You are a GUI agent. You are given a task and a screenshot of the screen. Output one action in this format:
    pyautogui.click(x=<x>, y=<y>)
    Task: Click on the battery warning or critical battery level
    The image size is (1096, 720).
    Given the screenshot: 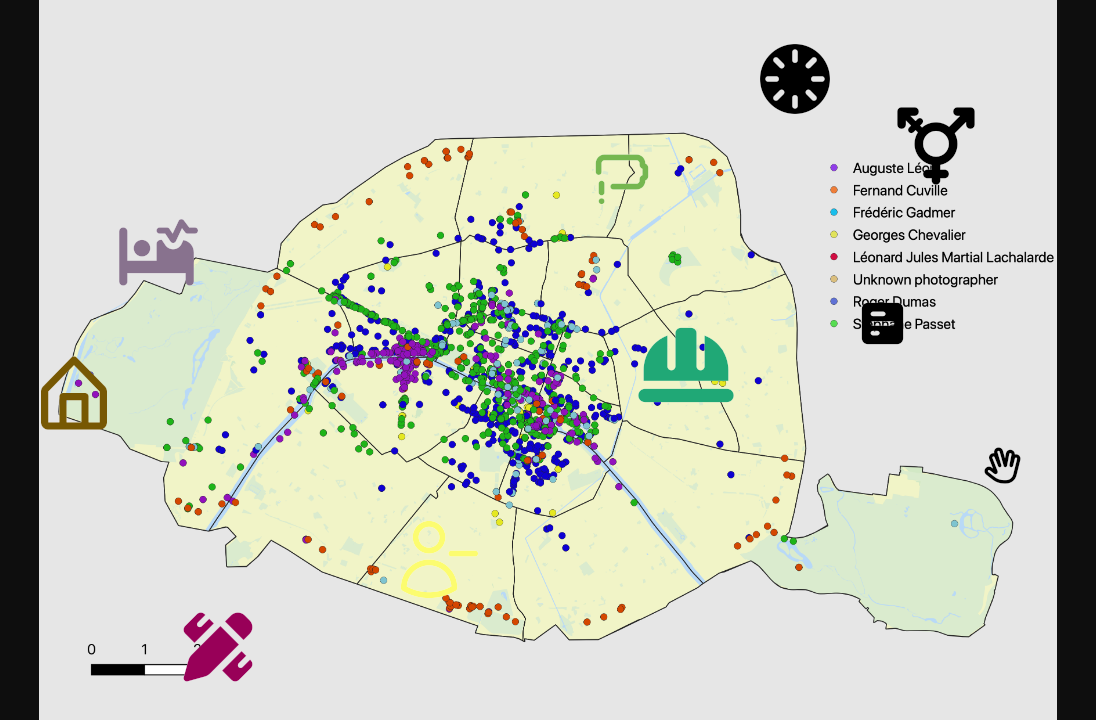 What is the action you would take?
    pyautogui.click(x=622, y=172)
    